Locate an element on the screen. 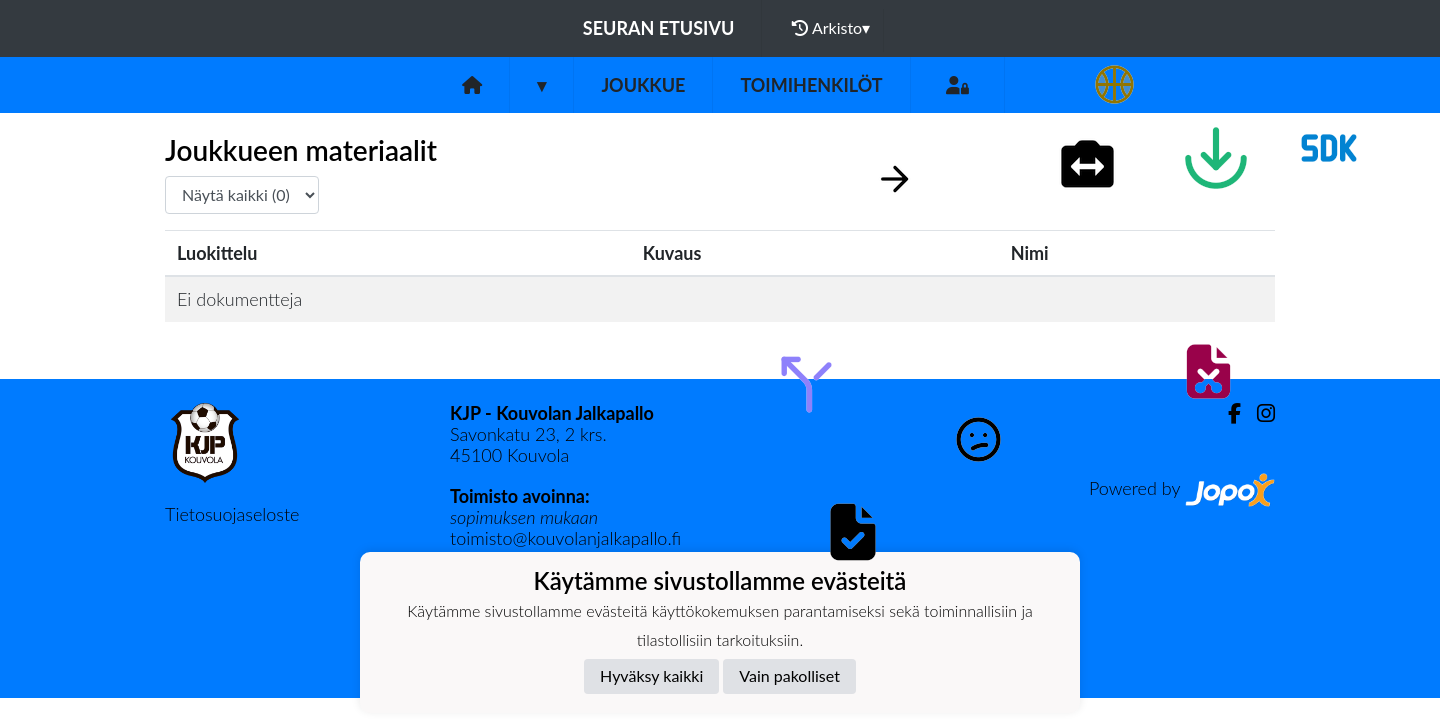 Image resolution: width=1440 pixels, height=720 pixels. switch between front and rear camera is located at coordinates (1087, 166).